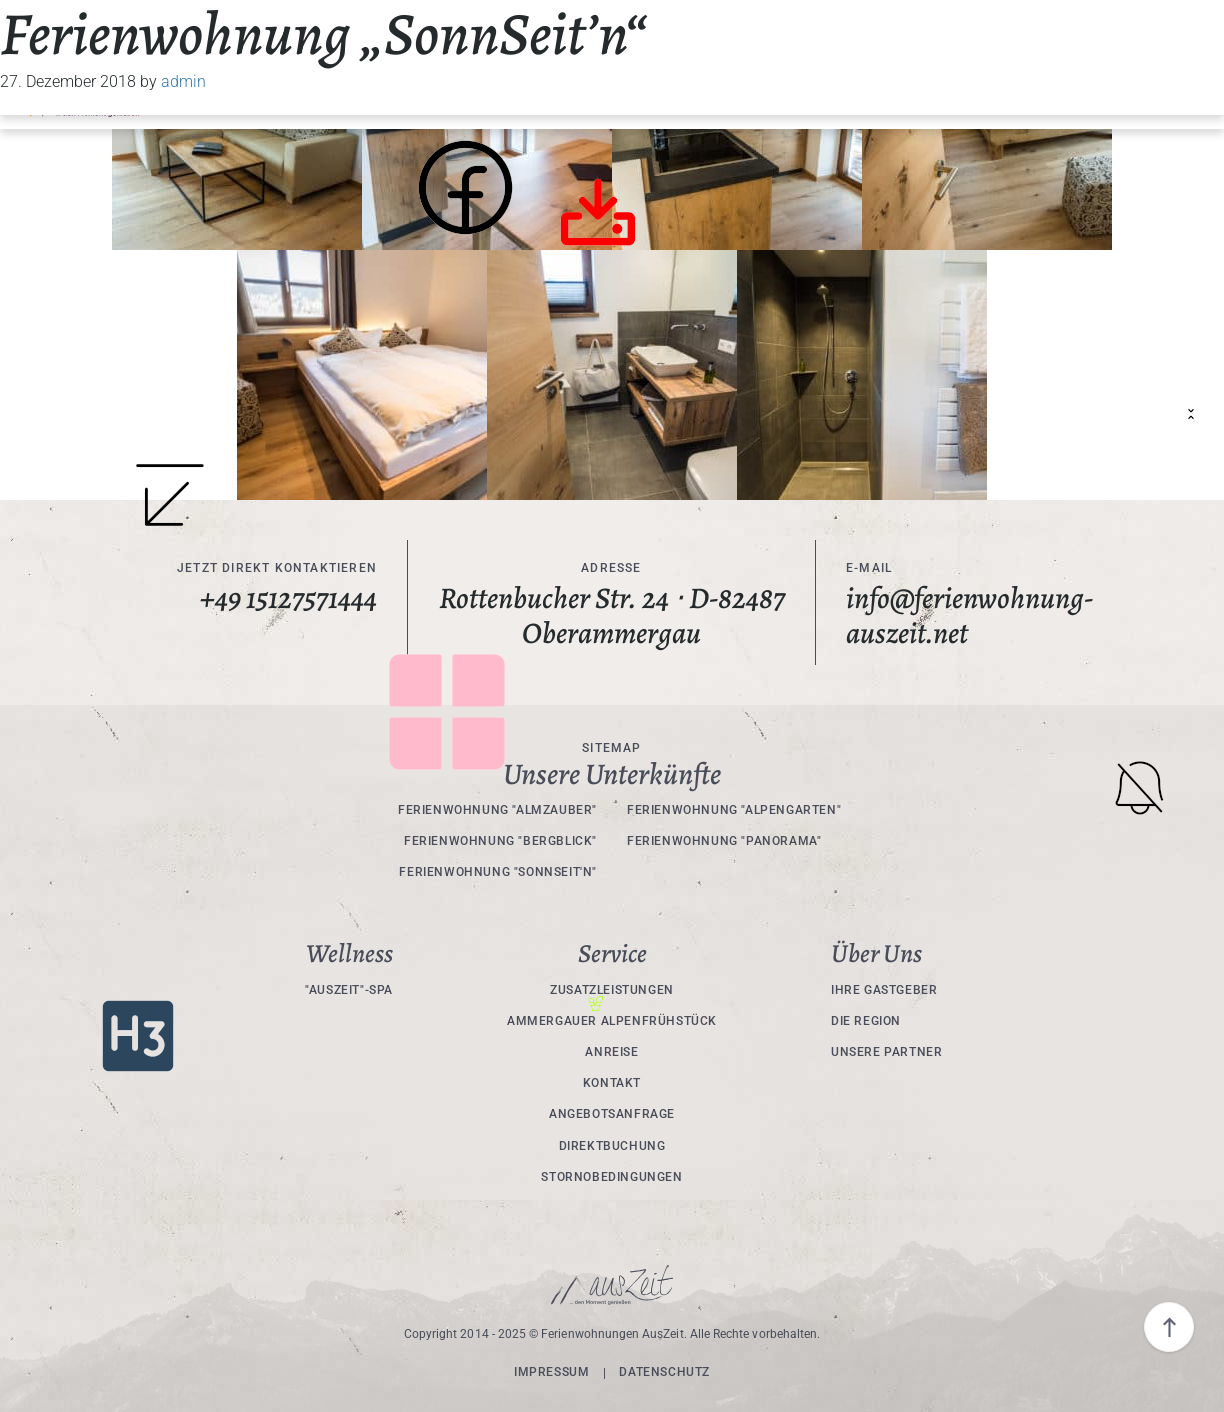 The image size is (1224, 1412). What do you see at coordinates (167, 495) in the screenshot?
I see `move item to bottom-left corner` at bounding box center [167, 495].